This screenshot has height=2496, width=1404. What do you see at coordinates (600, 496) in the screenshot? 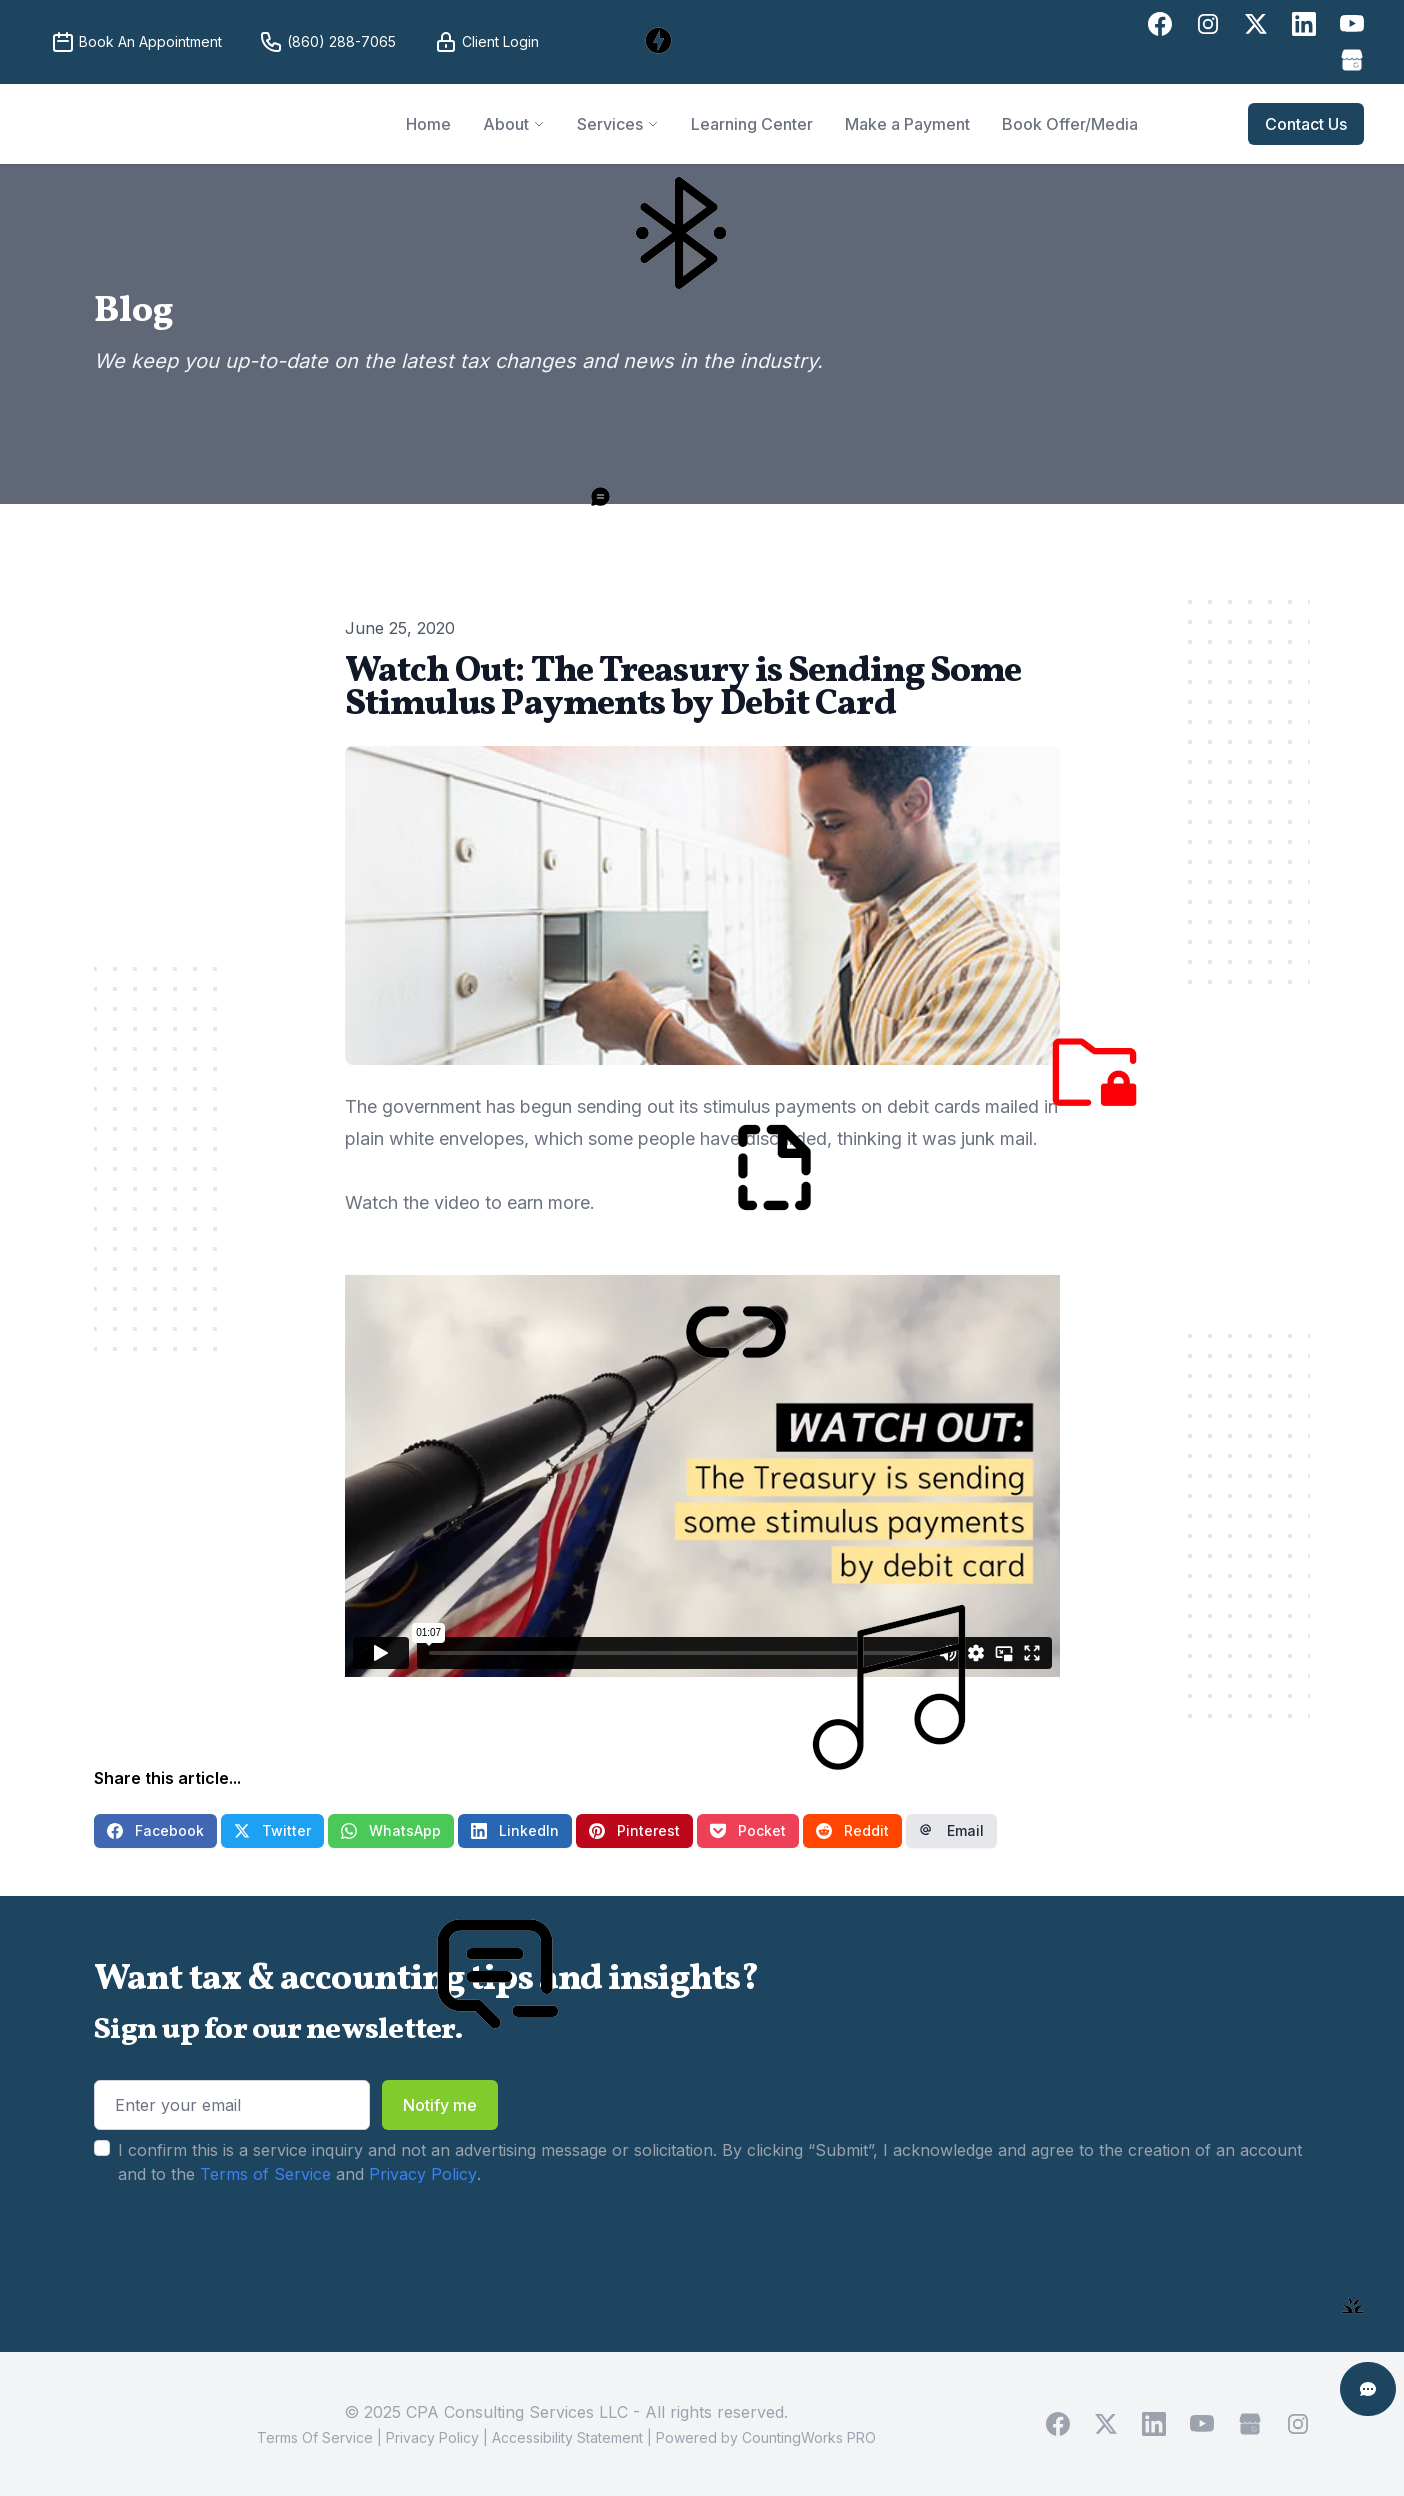
I see `open chat or messaging` at bounding box center [600, 496].